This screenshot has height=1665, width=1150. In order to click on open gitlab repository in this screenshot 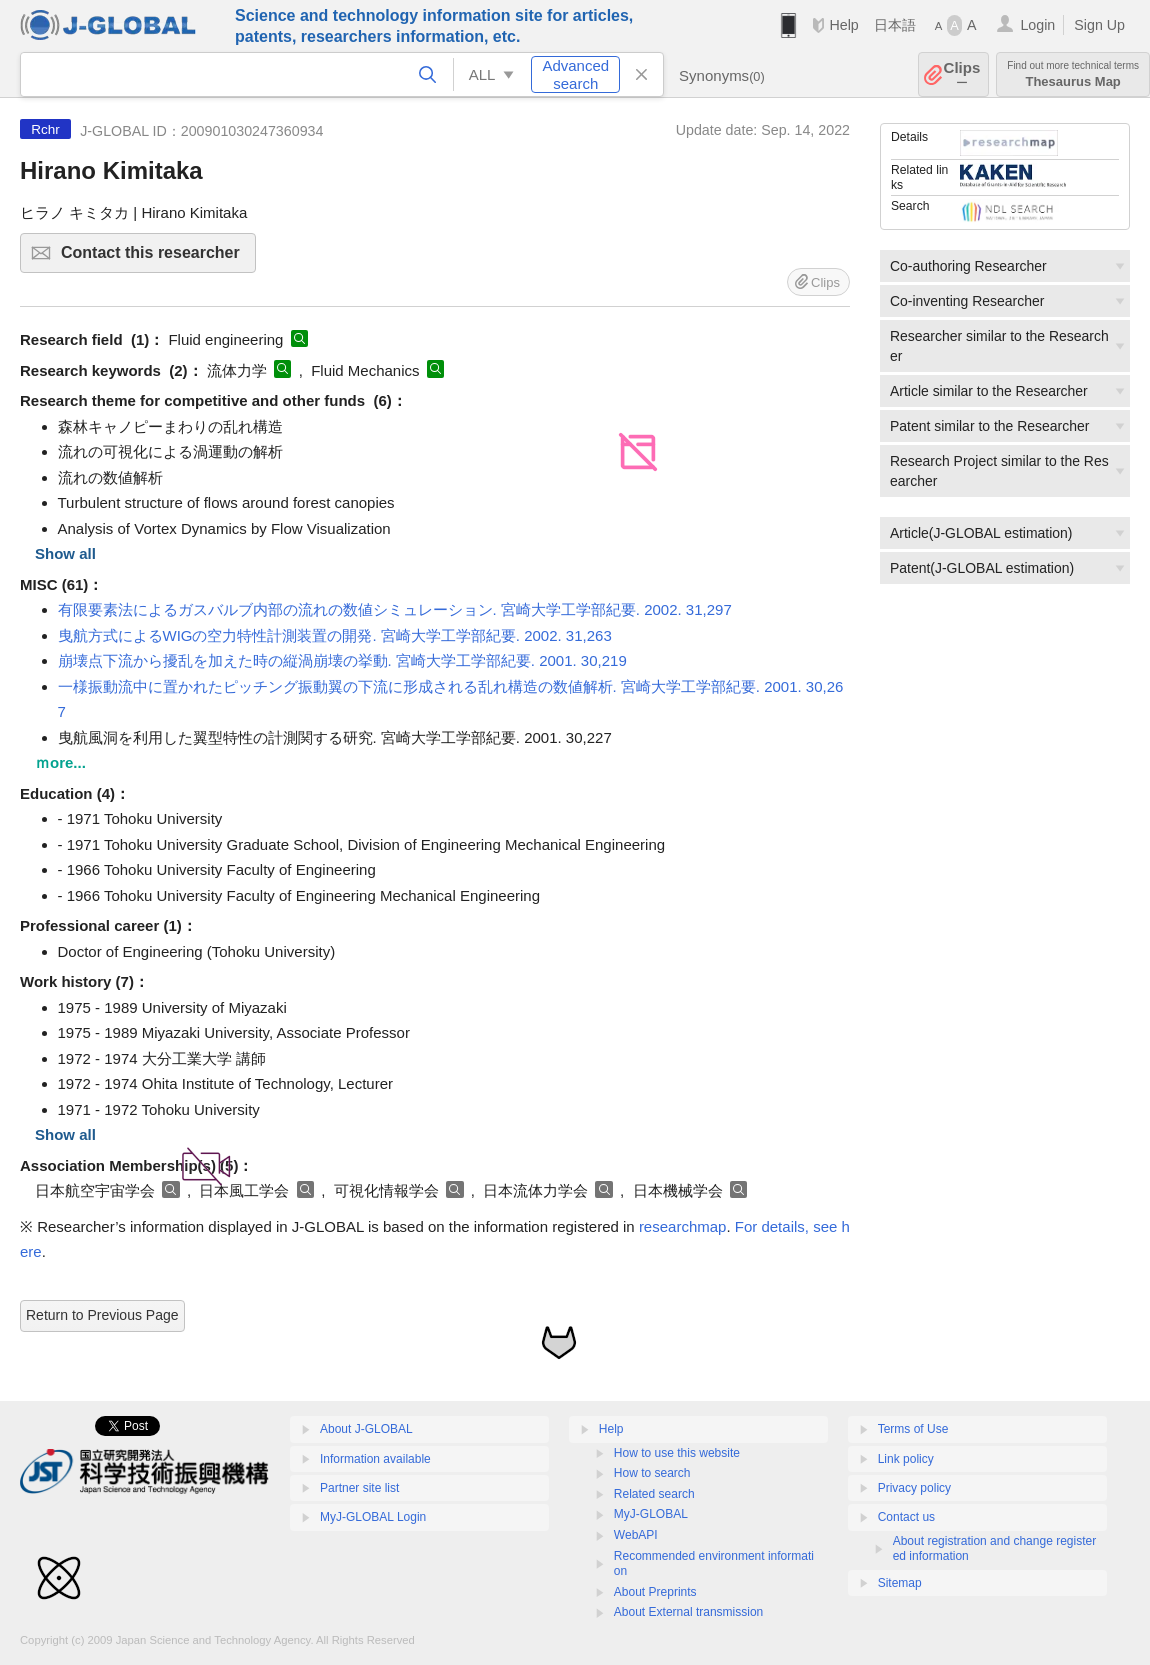, I will do `click(559, 1342)`.